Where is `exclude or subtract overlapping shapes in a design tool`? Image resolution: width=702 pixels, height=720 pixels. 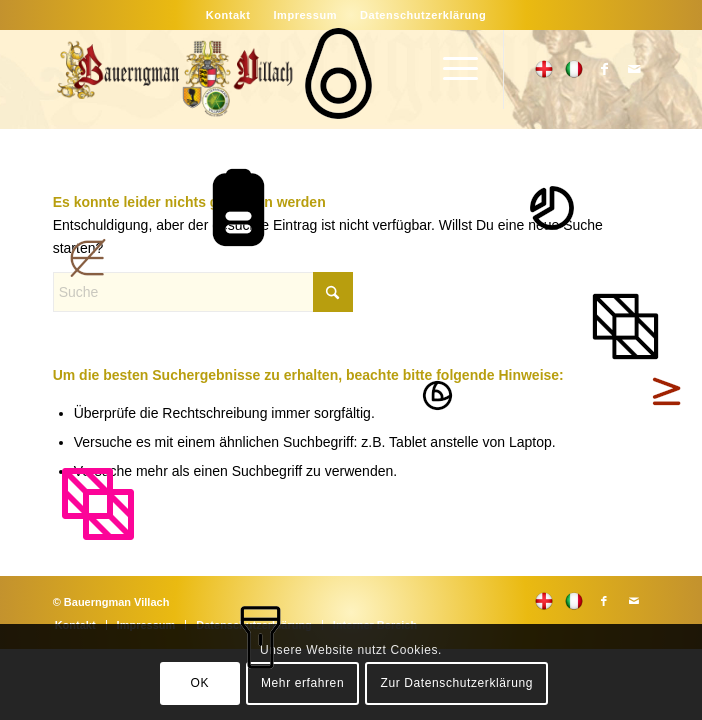 exclude or subtract overlapping shapes in a design tool is located at coordinates (625, 326).